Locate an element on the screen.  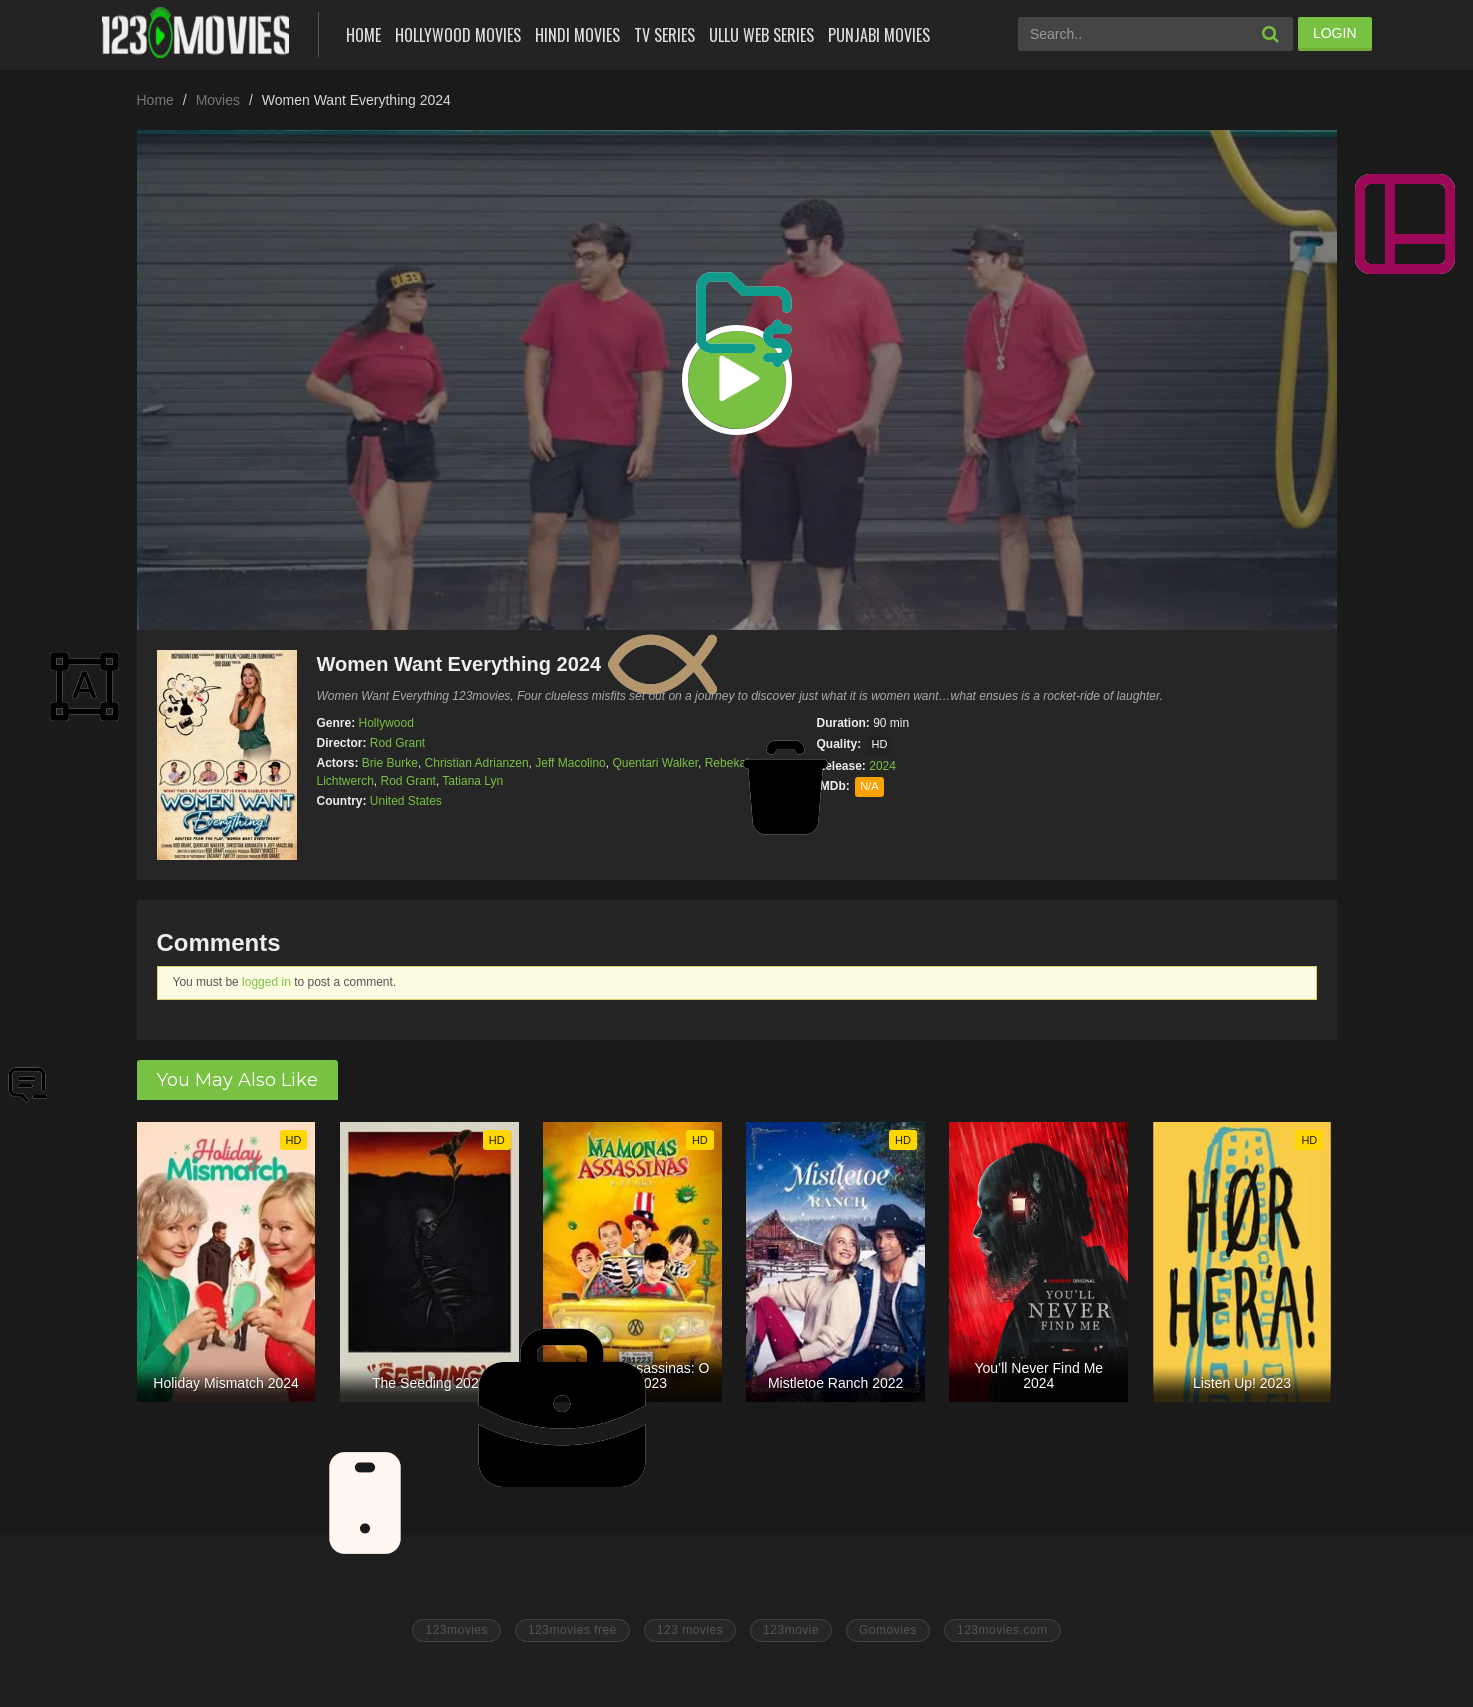
indicates christian or faith-based content is located at coordinates (662, 664).